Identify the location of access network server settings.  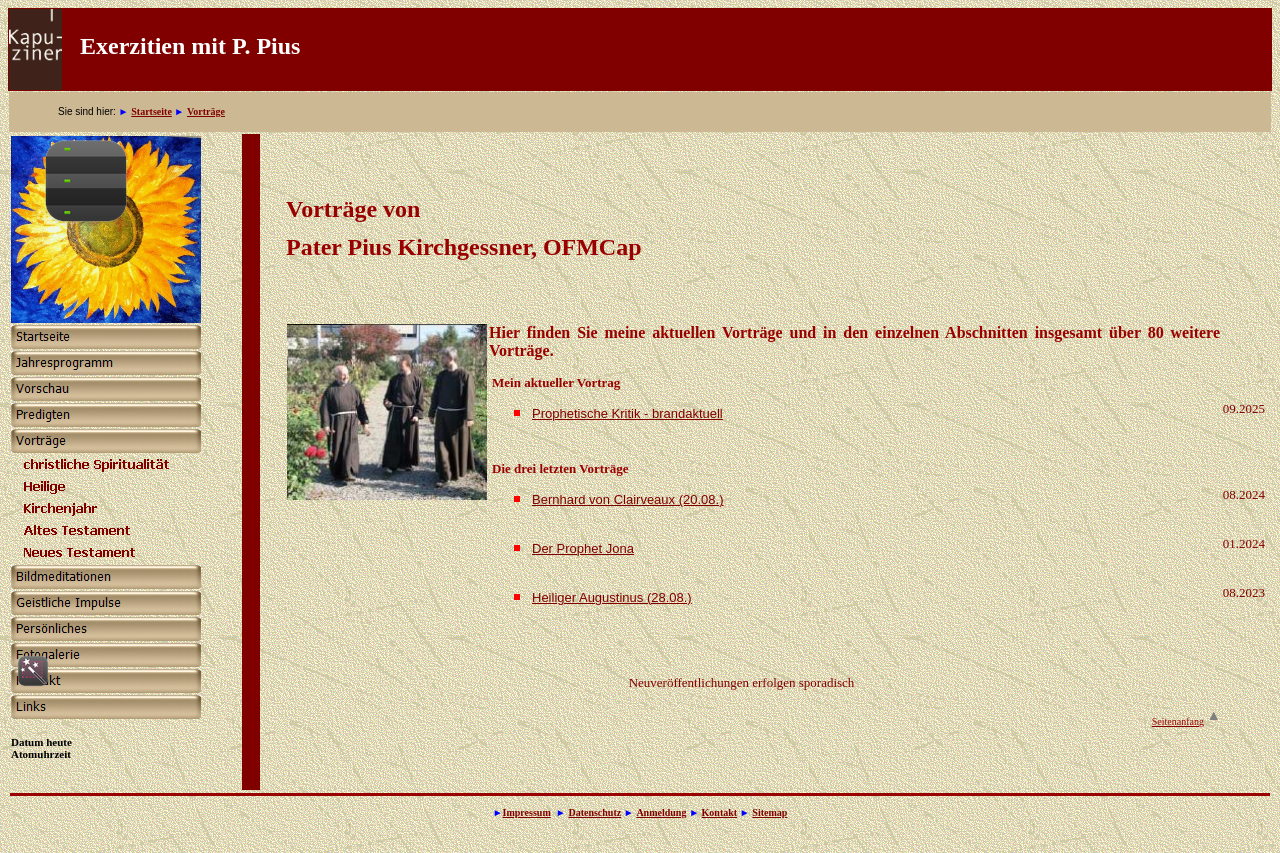
(86, 181).